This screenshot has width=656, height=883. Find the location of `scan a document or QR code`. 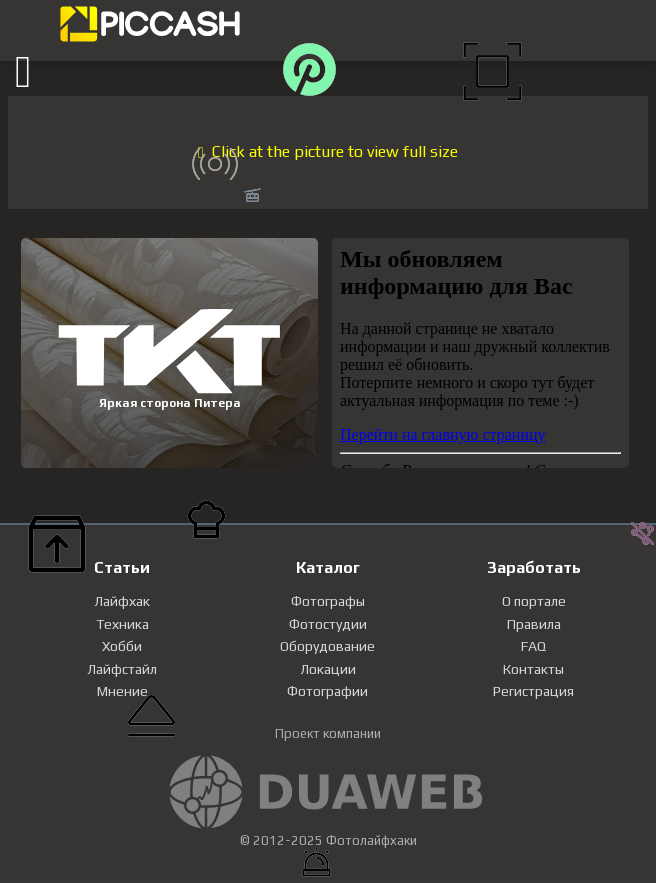

scan a document or QR code is located at coordinates (492, 71).